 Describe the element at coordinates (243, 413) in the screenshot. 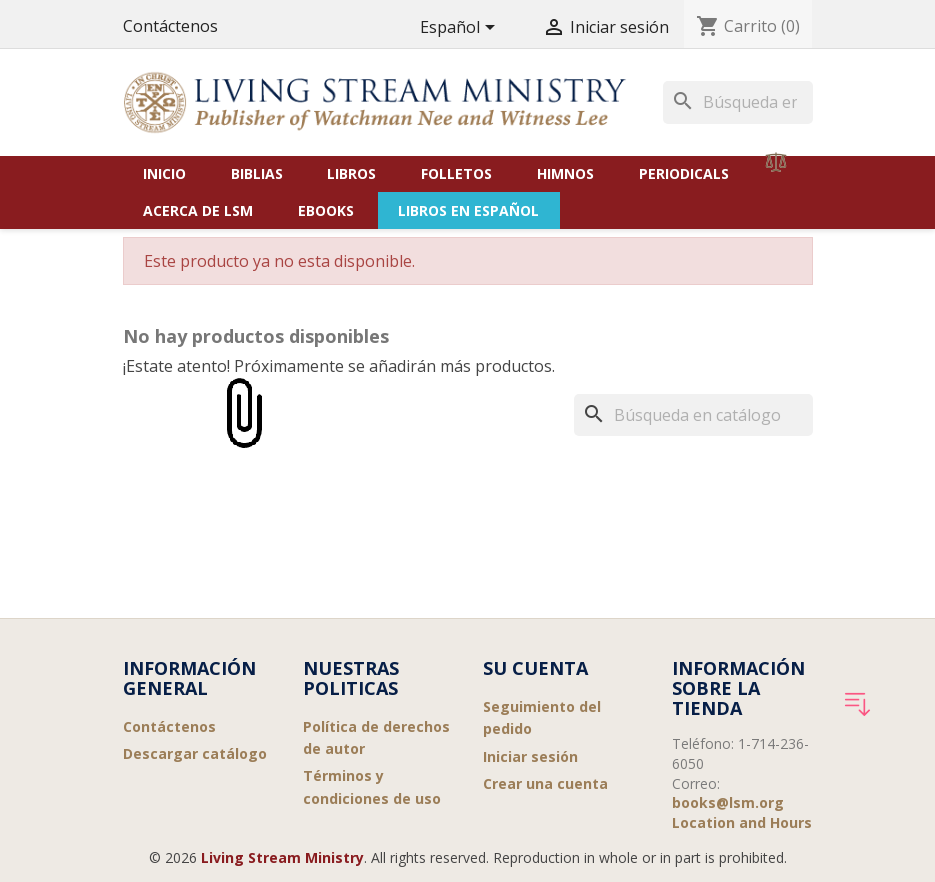

I see `attach a file to your message` at that location.